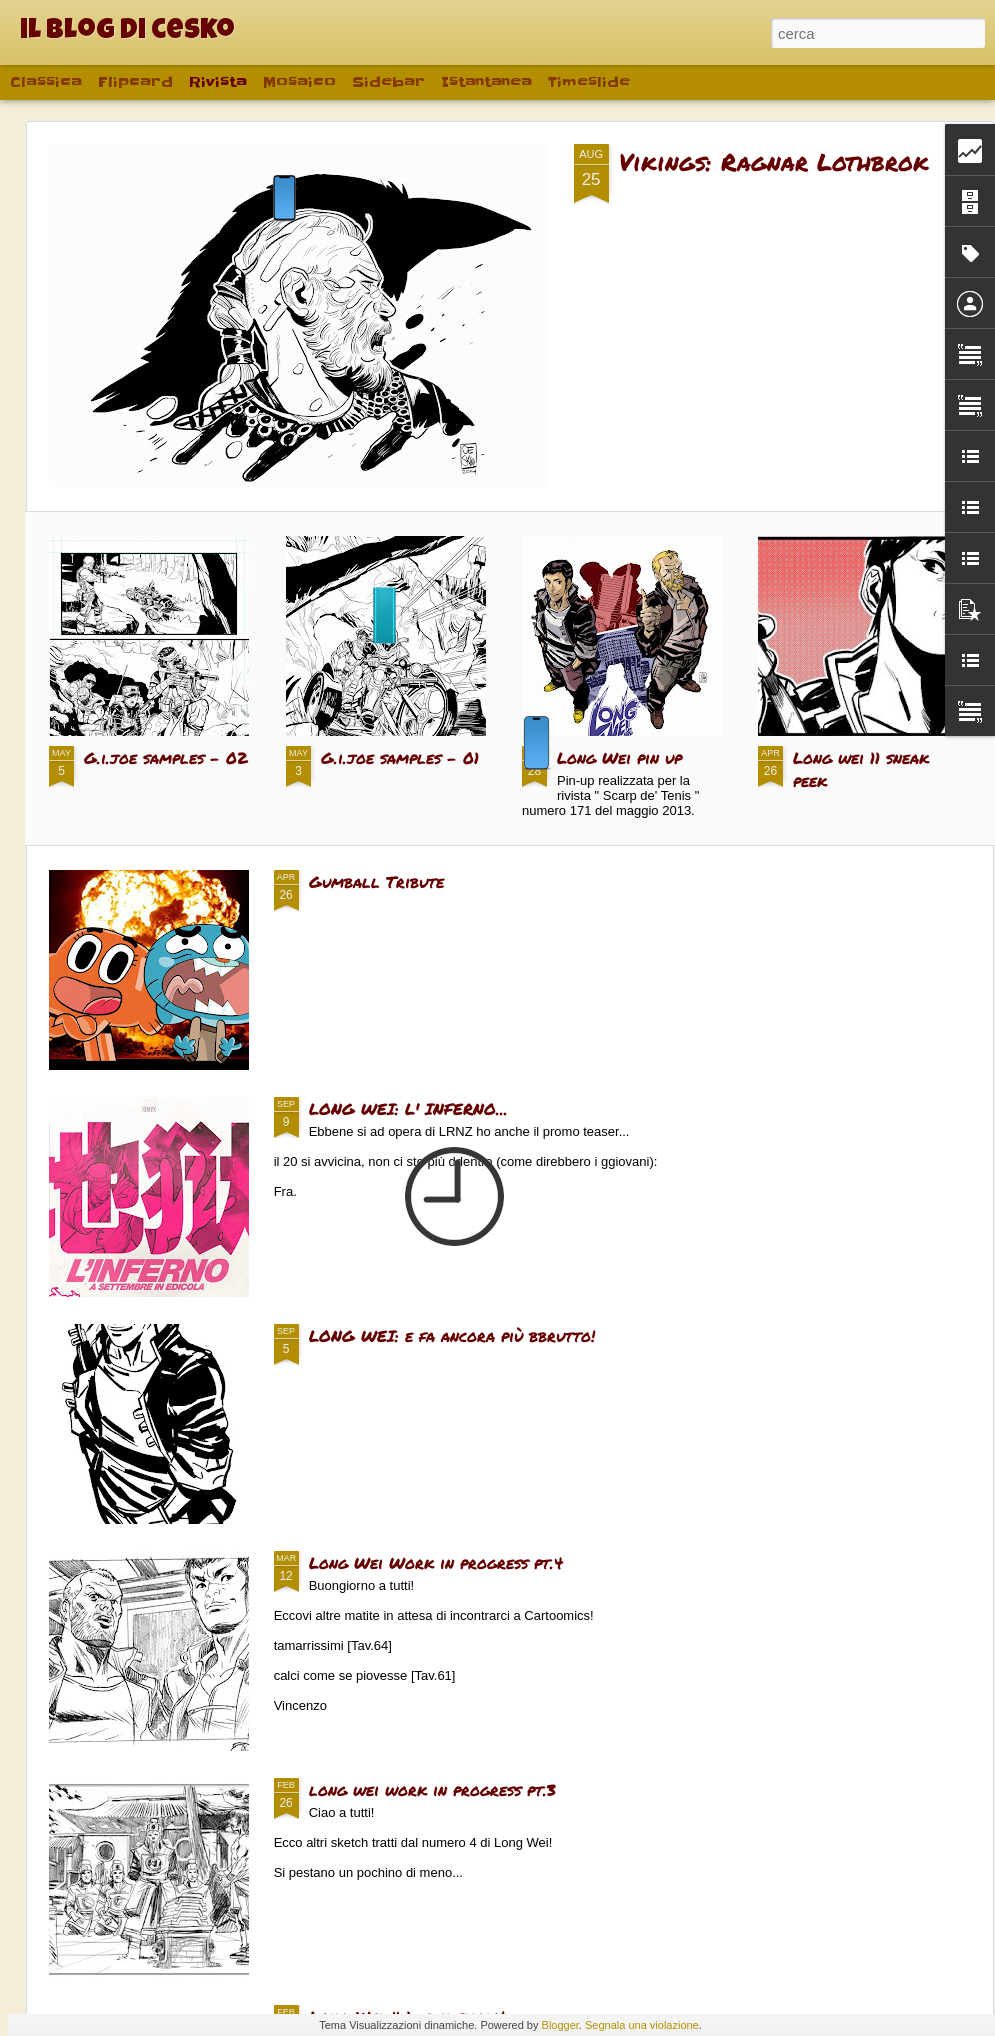  Describe the element at coordinates (284, 198) in the screenshot. I see `iPhone 11 device icon` at that location.